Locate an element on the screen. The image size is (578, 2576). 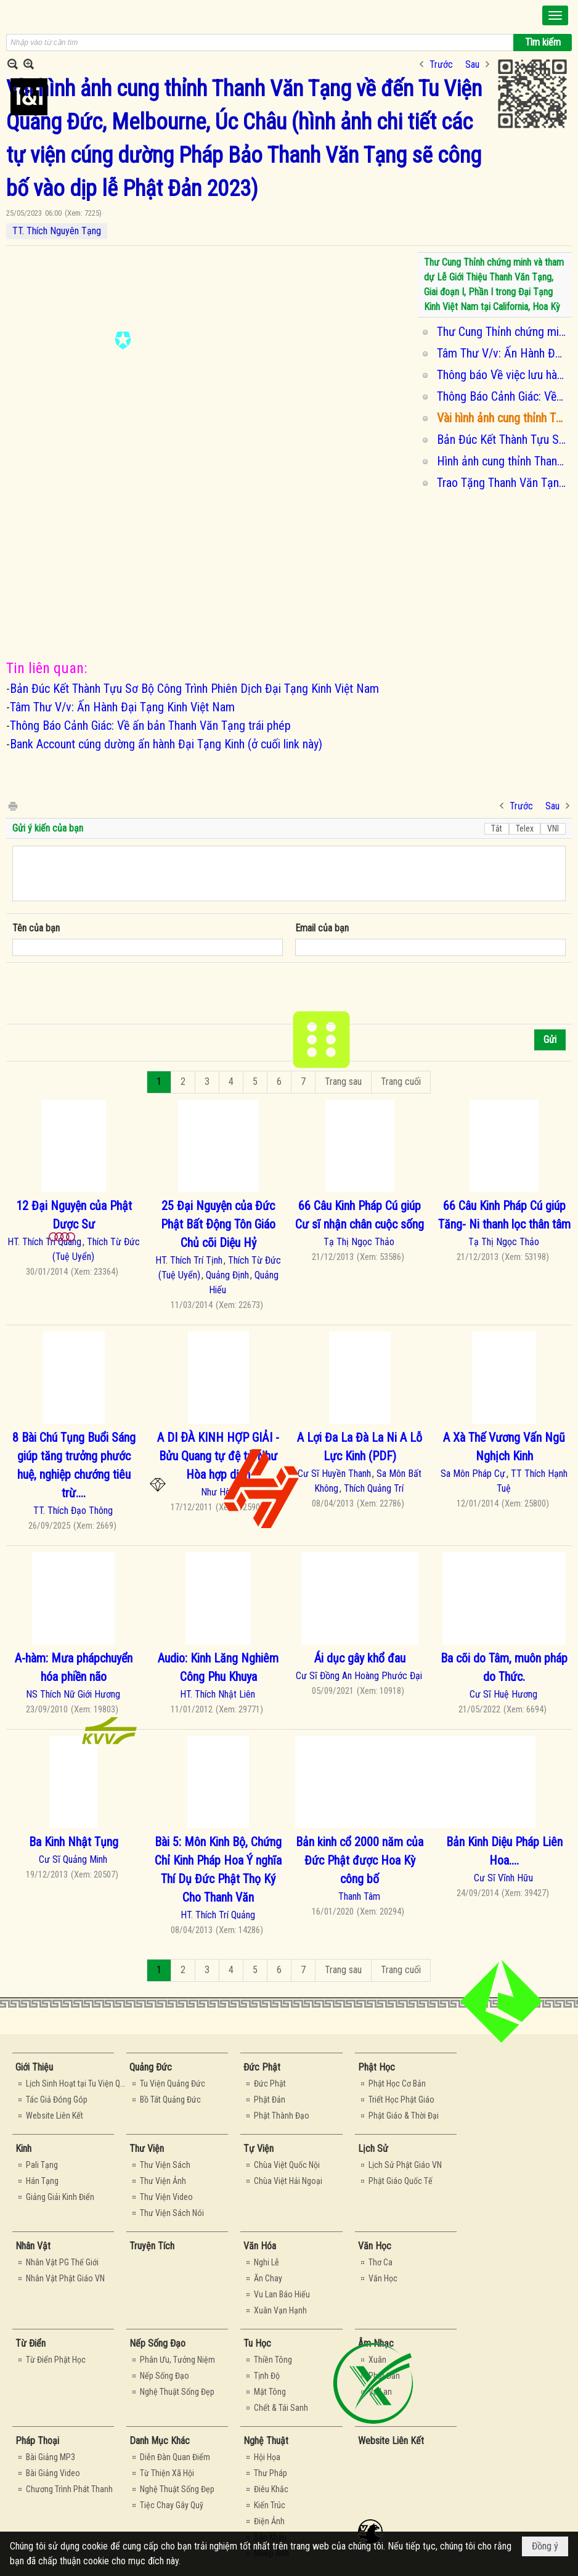
roll the dice or generate a random result is located at coordinates (321, 1039).